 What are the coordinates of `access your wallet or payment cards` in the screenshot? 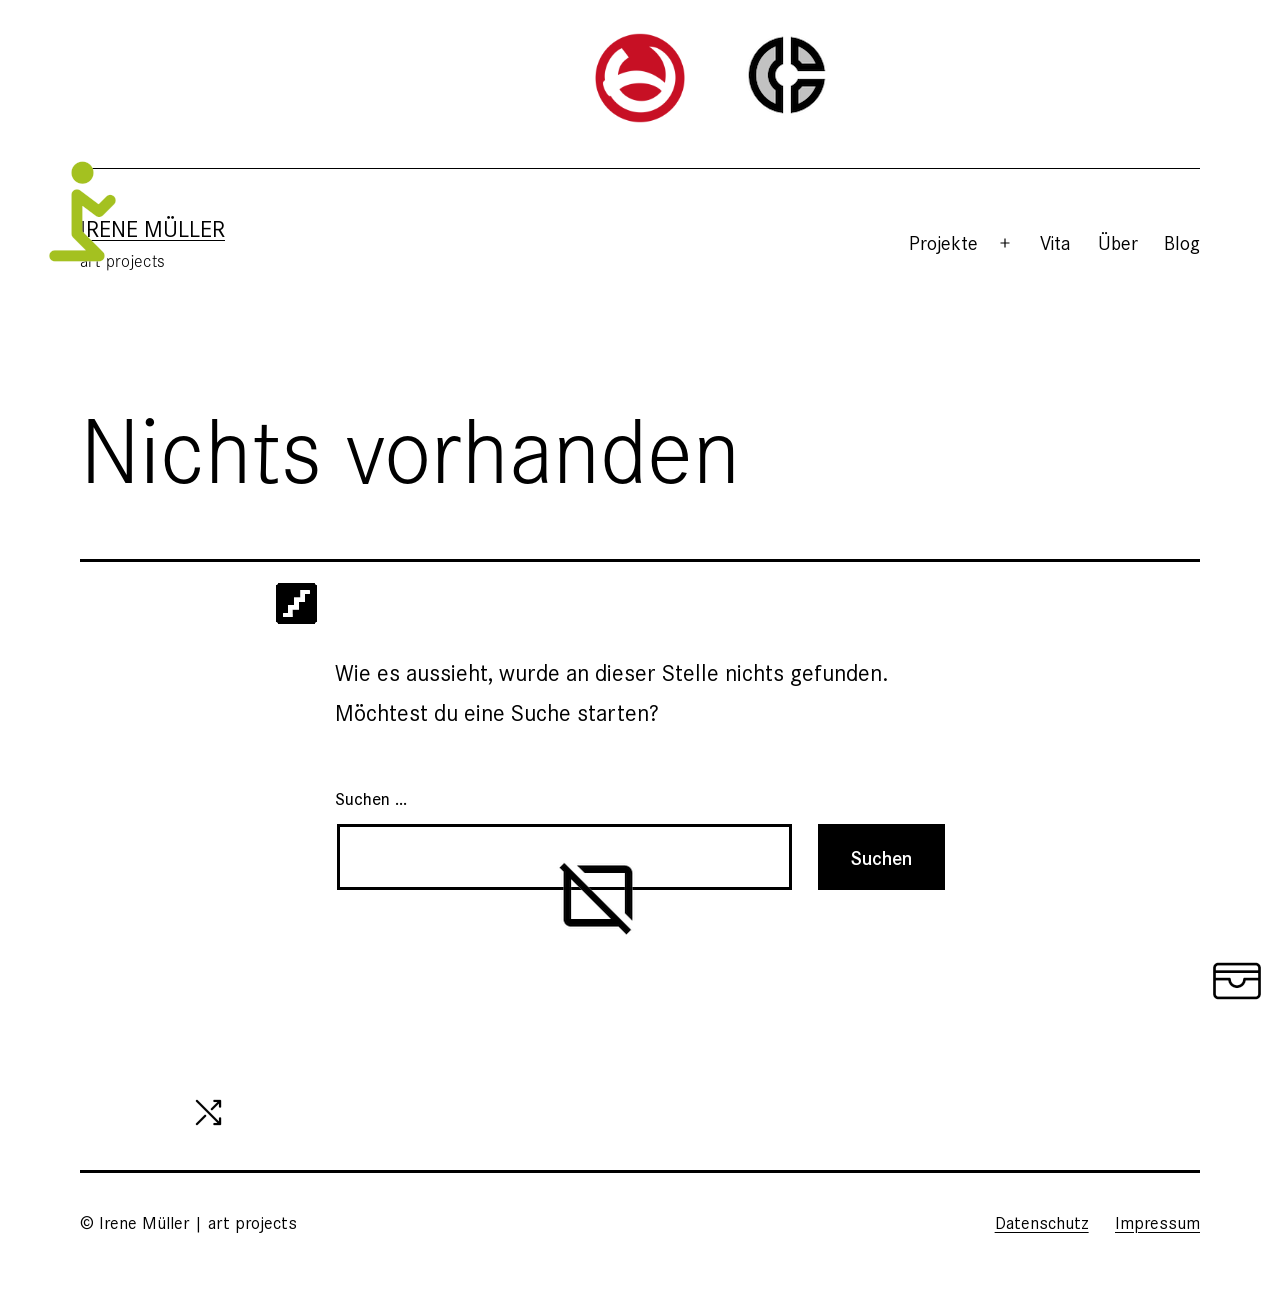 It's located at (1237, 981).